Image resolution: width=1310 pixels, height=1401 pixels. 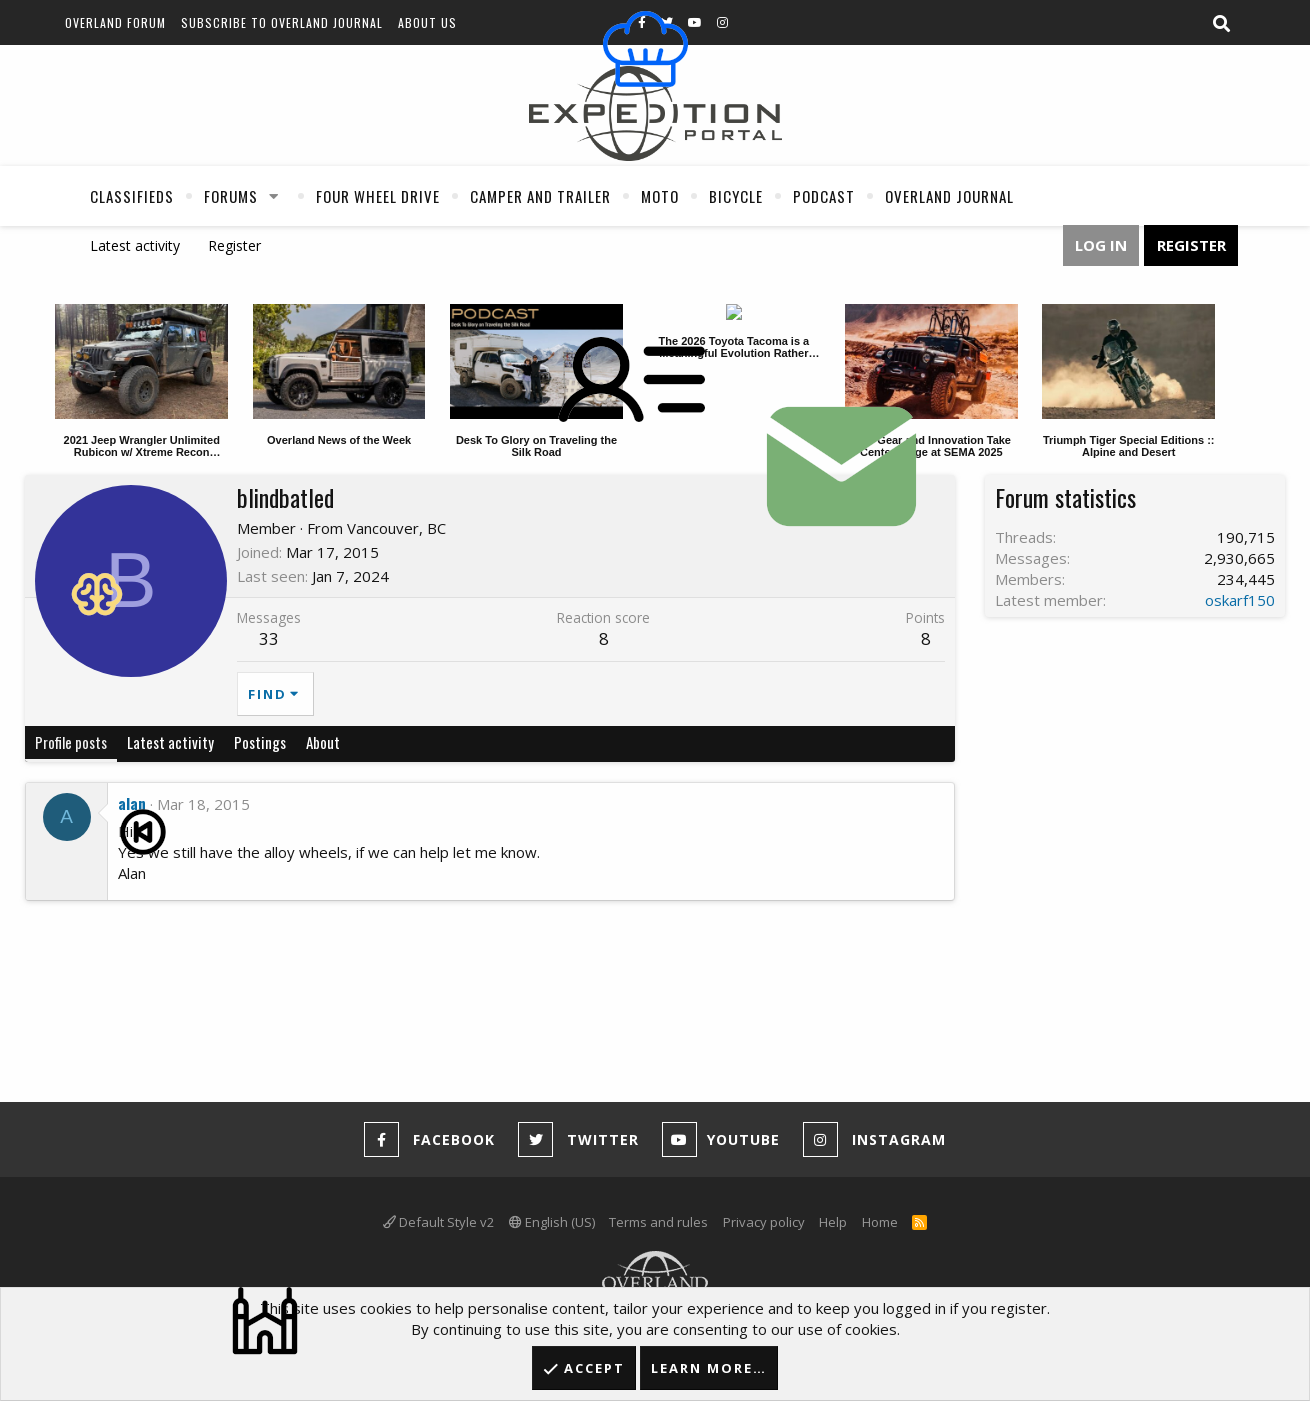 What do you see at coordinates (97, 595) in the screenshot?
I see `access AI or smart features` at bounding box center [97, 595].